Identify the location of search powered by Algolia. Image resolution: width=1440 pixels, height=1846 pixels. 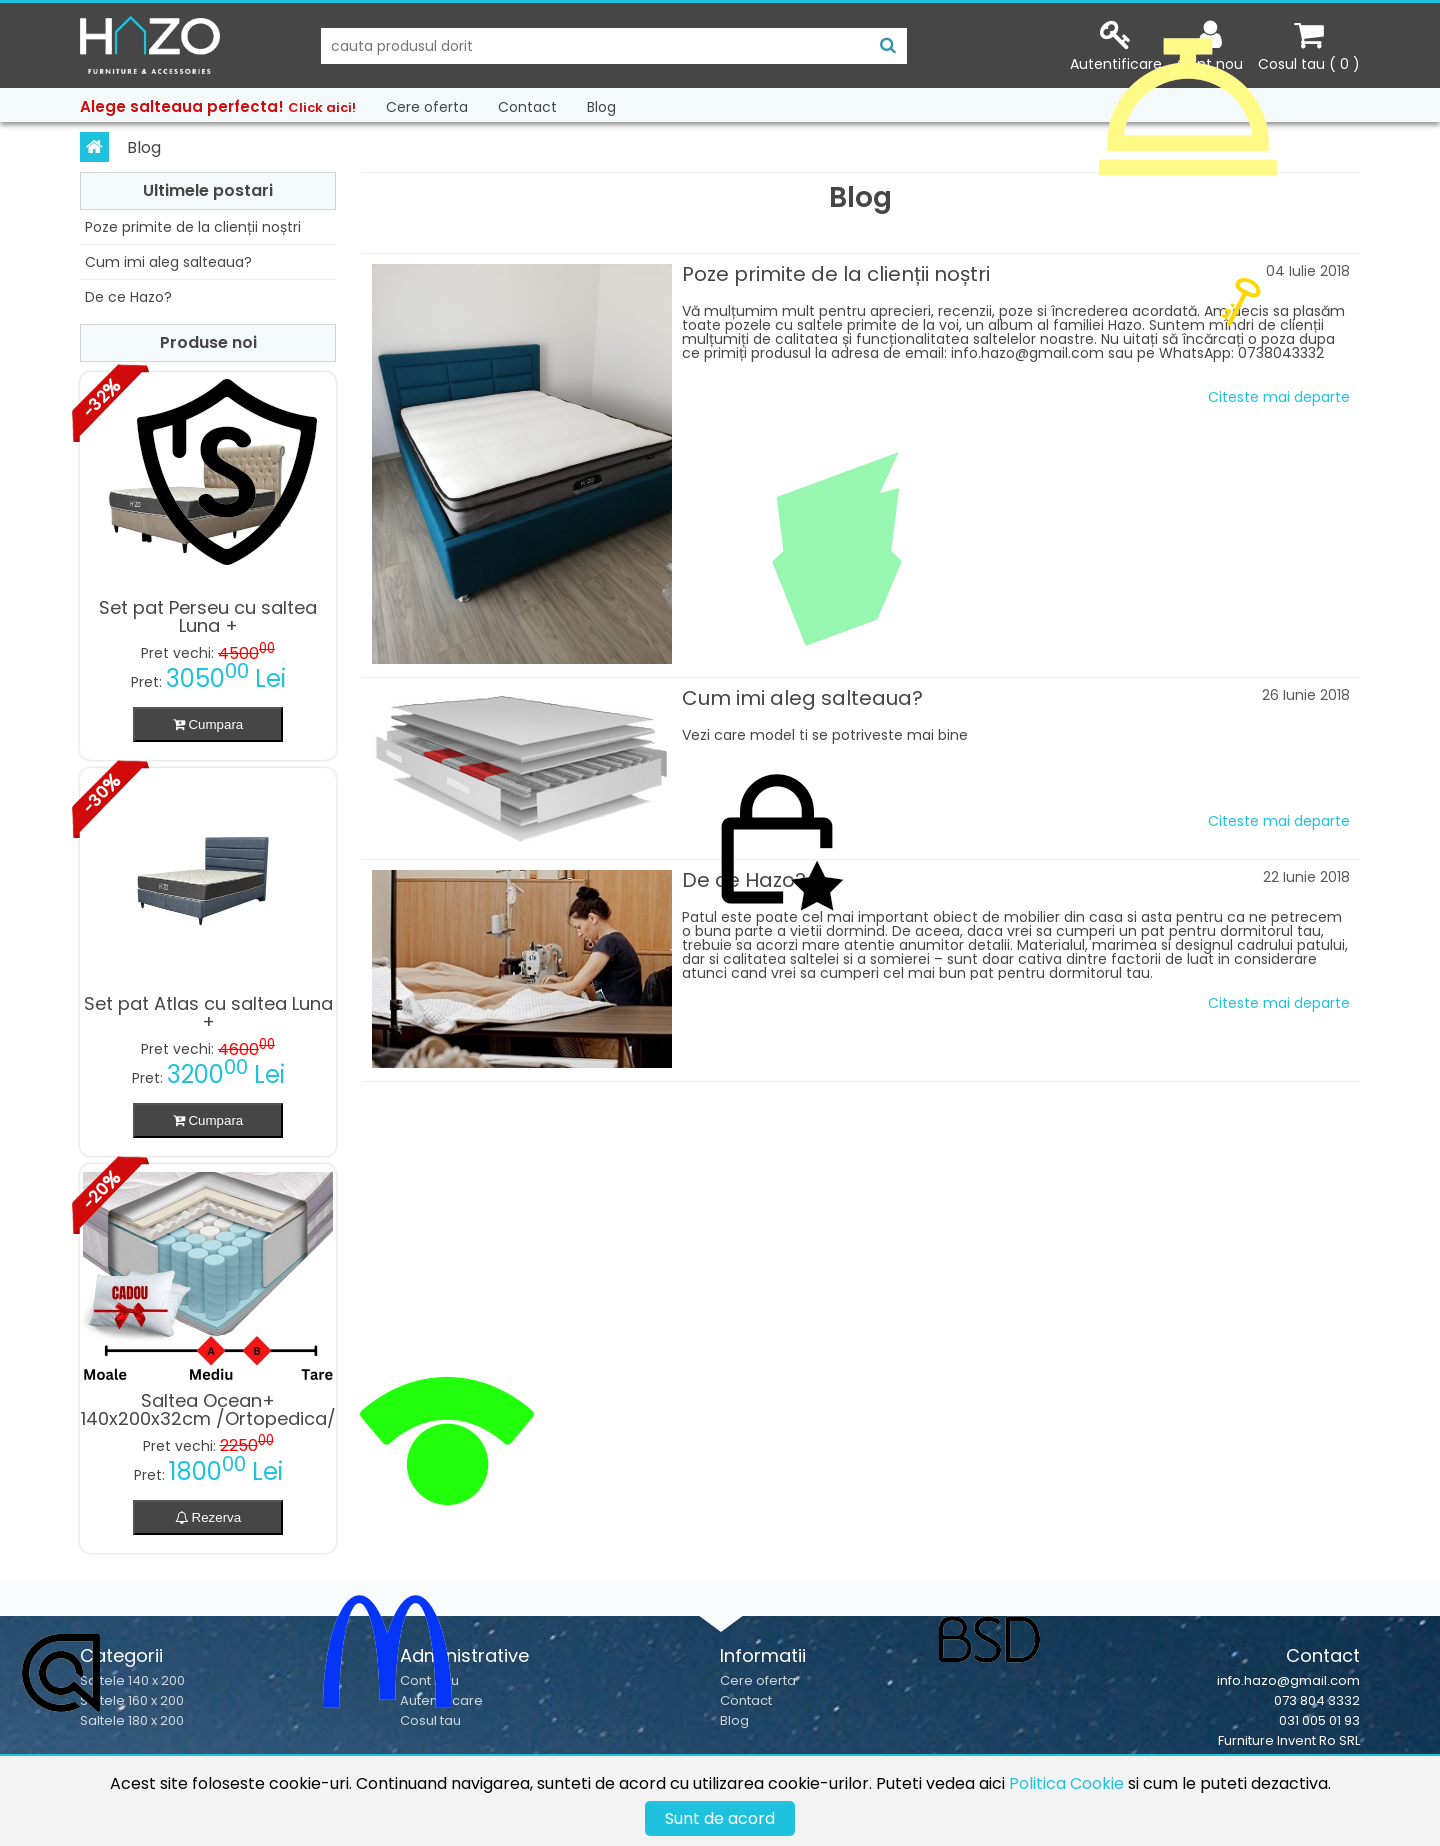
(61, 1673).